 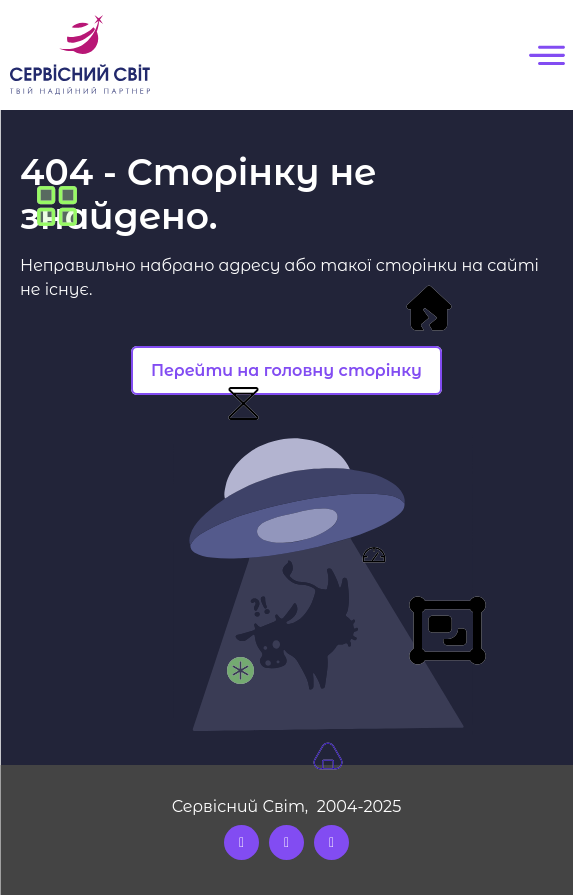 I want to click on group selected objects together, so click(x=447, y=630).